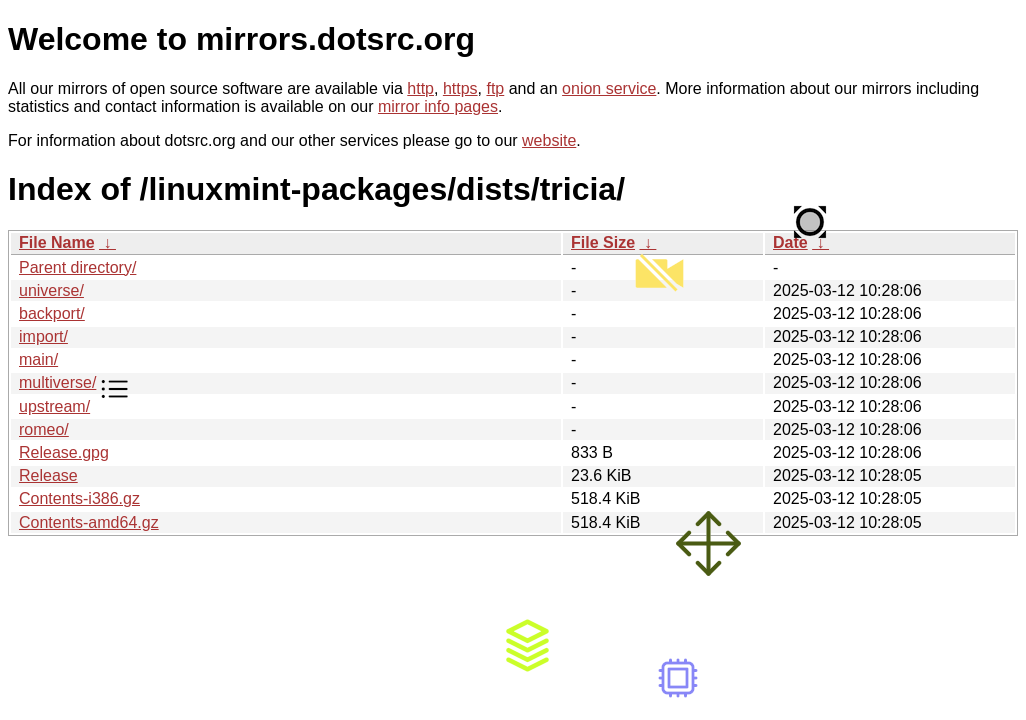 This screenshot has height=720, width=1026. What do you see at coordinates (810, 222) in the screenshot?
I see `expand all items or content` at bounding box center [810, 222].